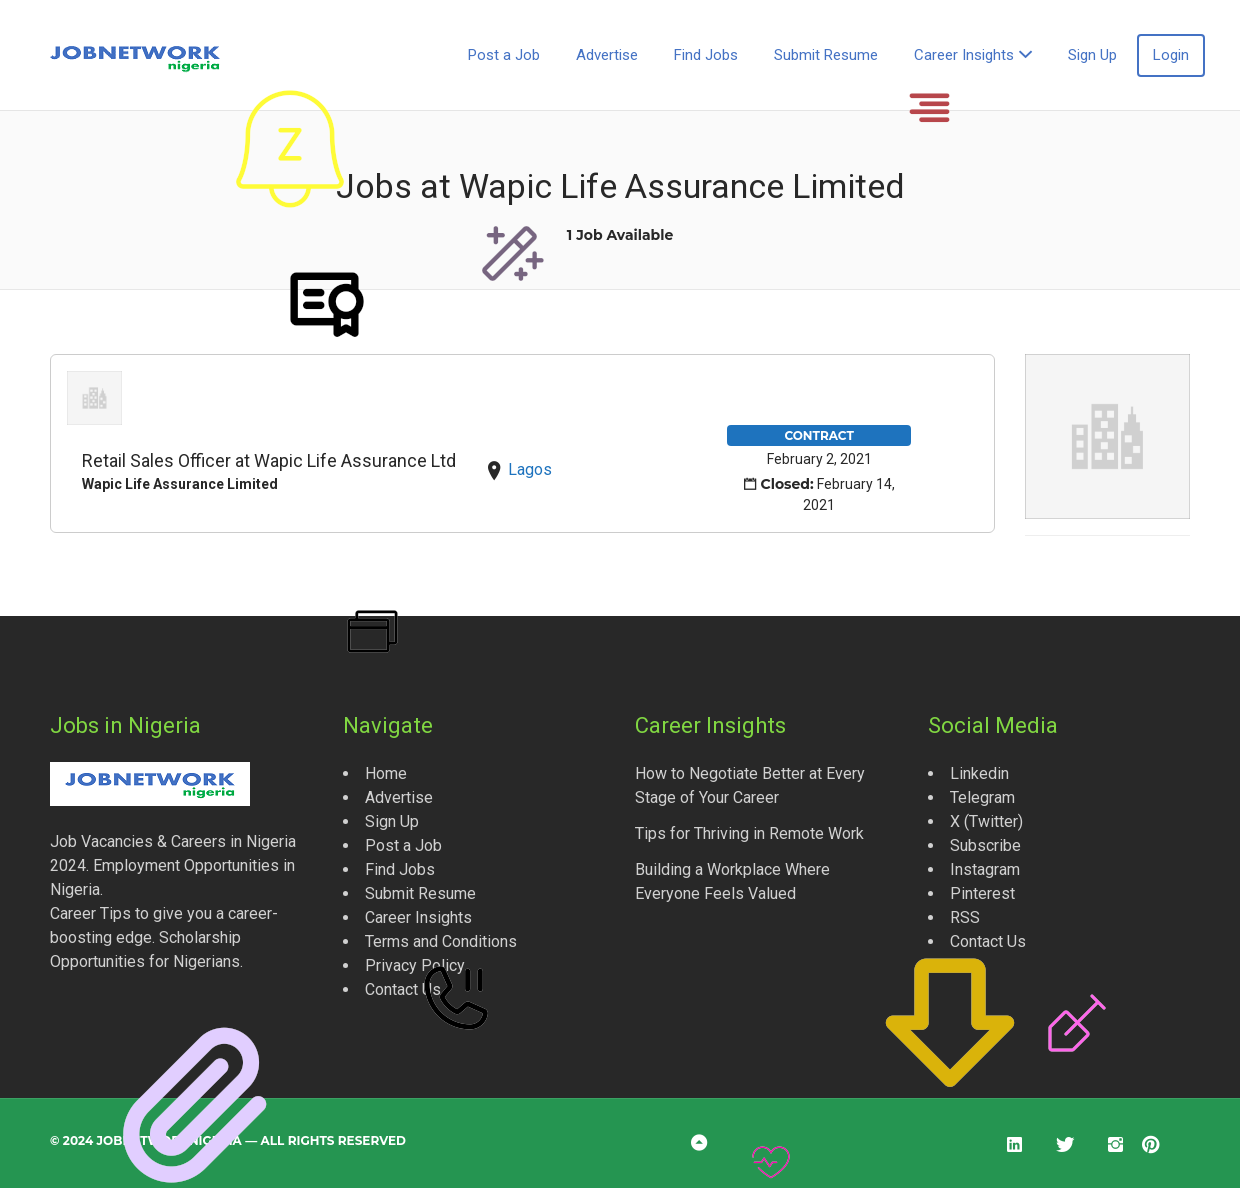  Describe the element at coordinates (950, 1018) in the screenshot. I see `download a file or content` at that location.